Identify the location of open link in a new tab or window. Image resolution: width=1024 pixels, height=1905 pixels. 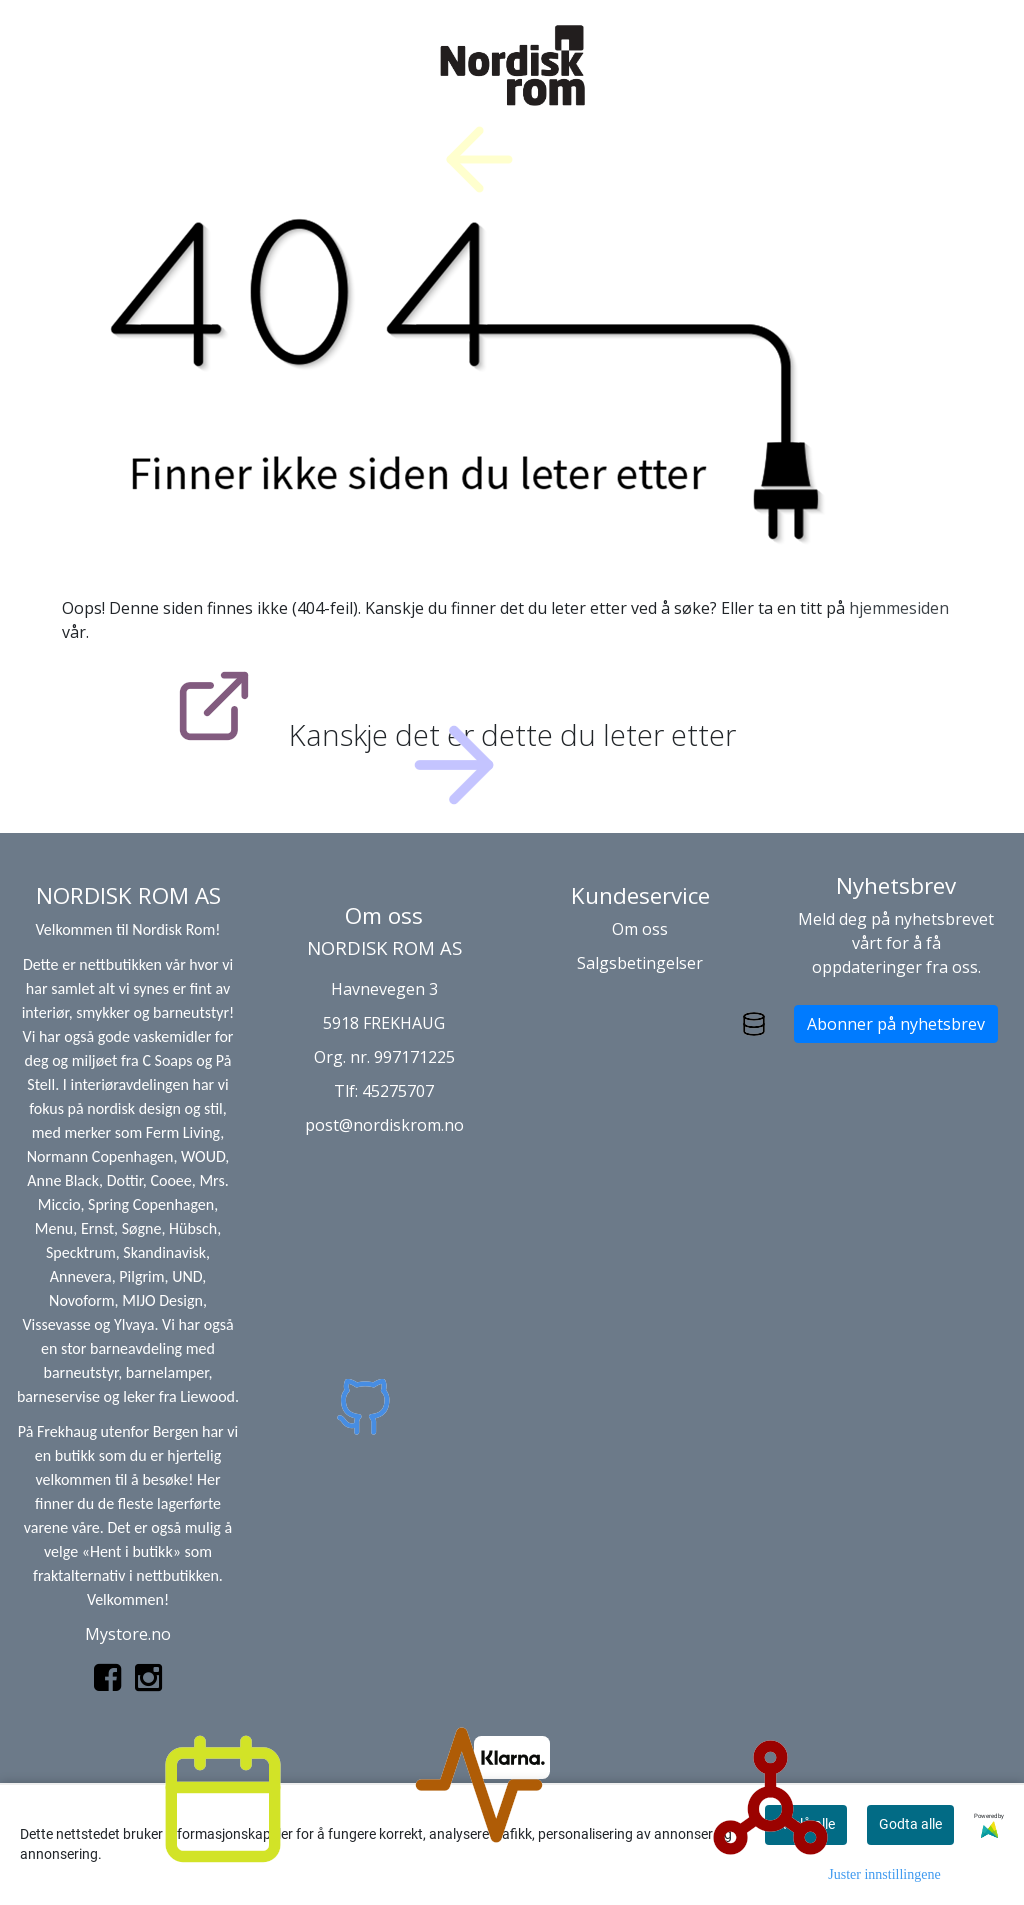
(214, 706).